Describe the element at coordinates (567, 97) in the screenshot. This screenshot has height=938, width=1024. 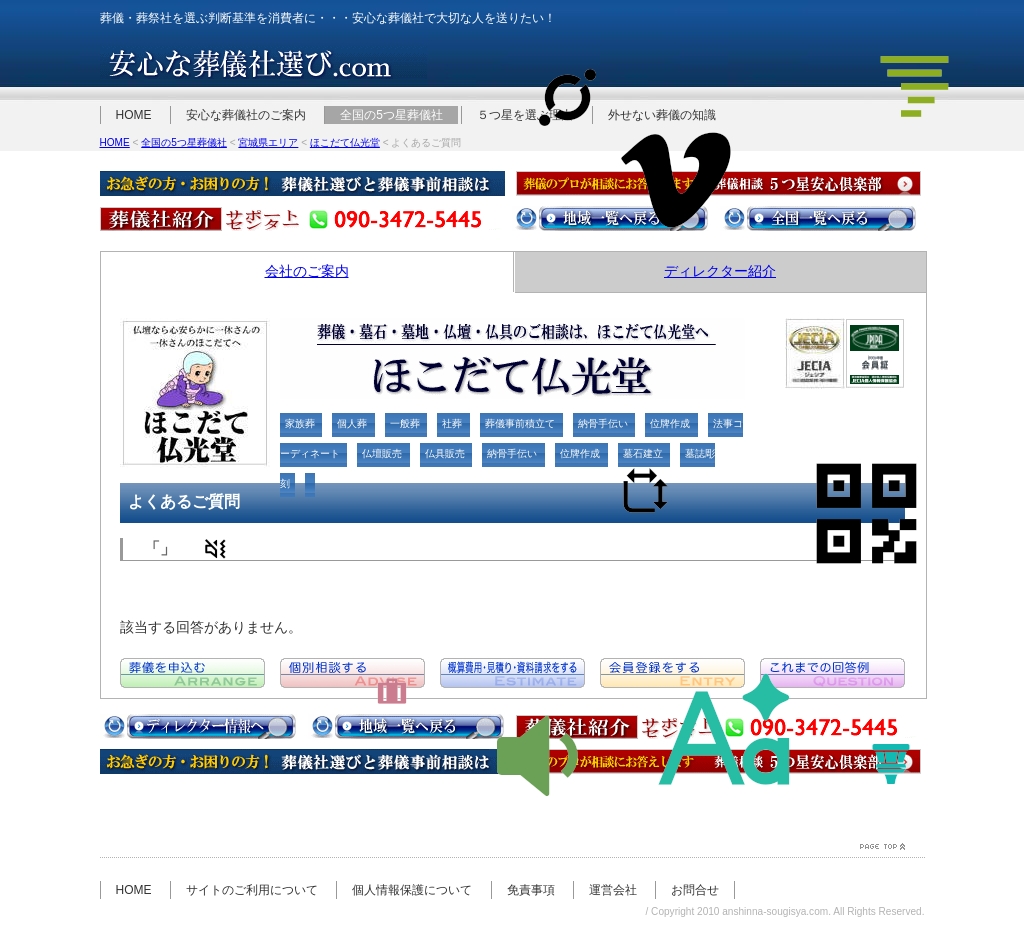
I see `icon logo for the simple-icons project` at that location.